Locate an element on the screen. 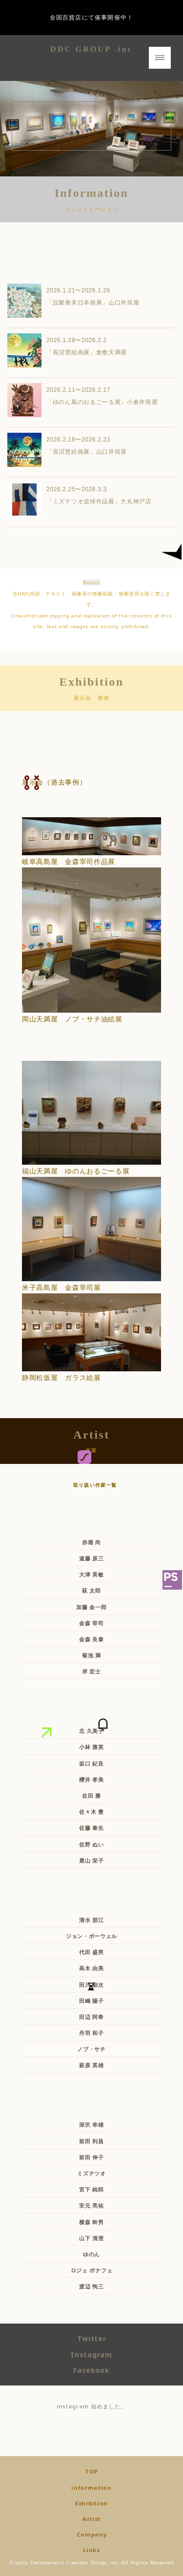  view notifications is located at coordinates (103, 1724).